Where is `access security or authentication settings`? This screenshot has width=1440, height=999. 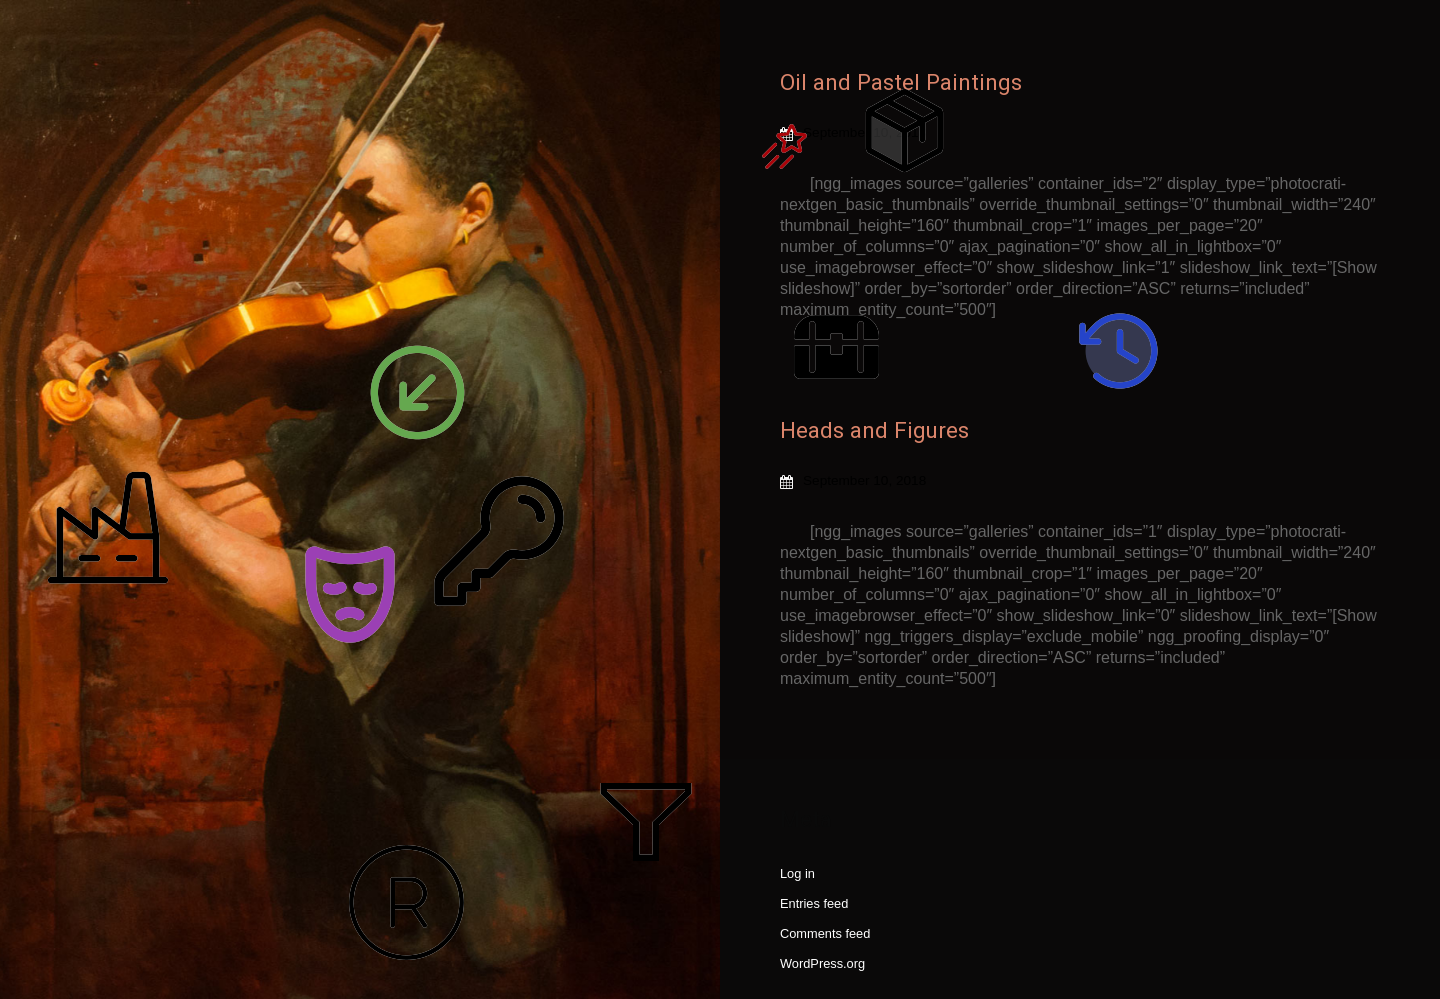 access security or authentication settings is located at coordinates (499, 541).